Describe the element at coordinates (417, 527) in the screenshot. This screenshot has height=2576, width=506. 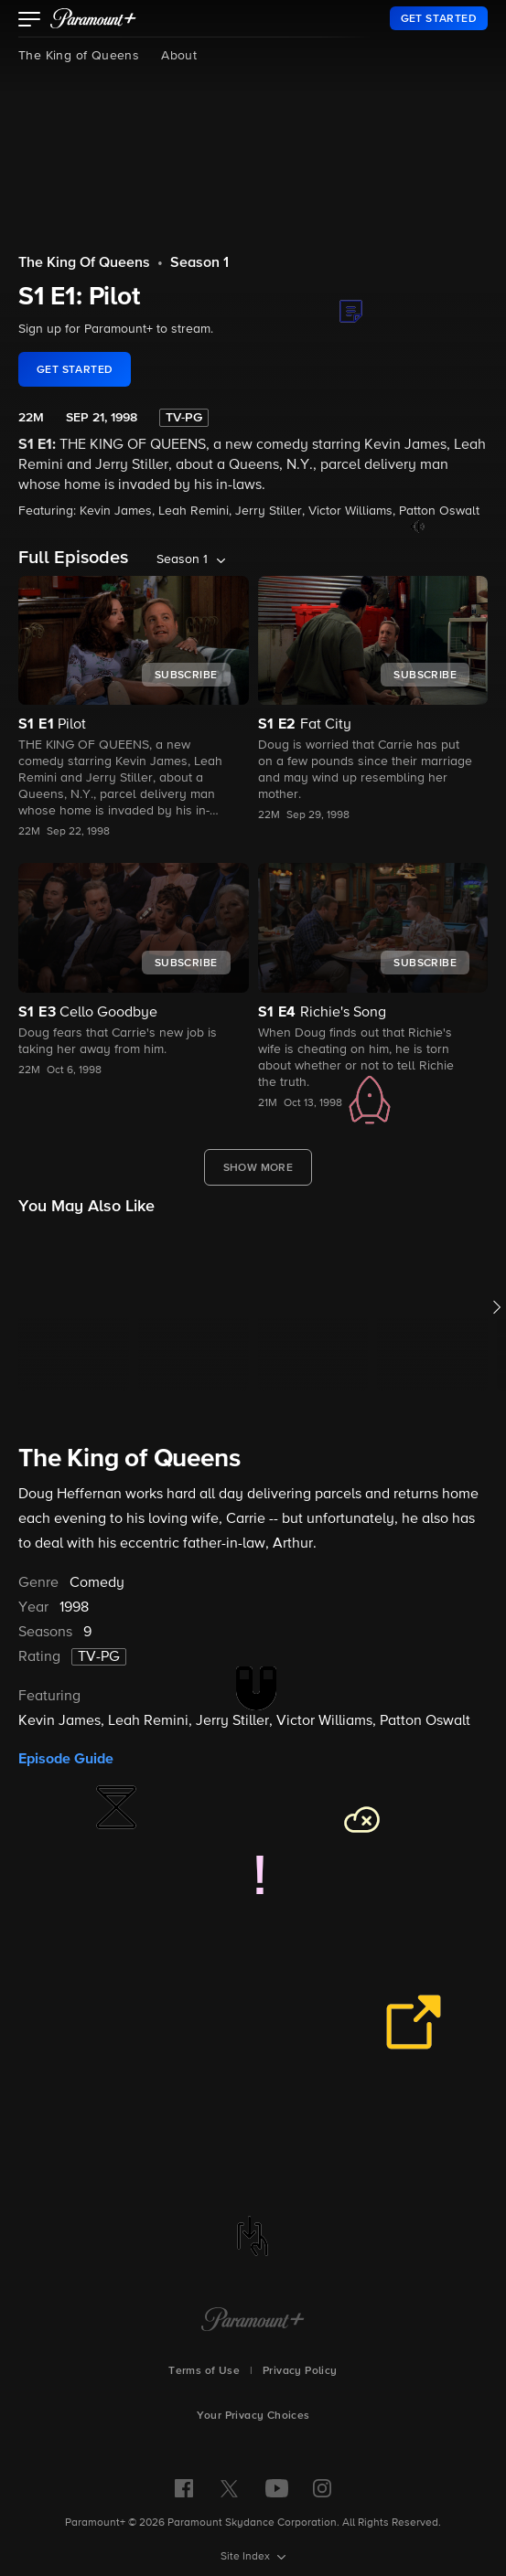
I see `volume is set to high` at that location.